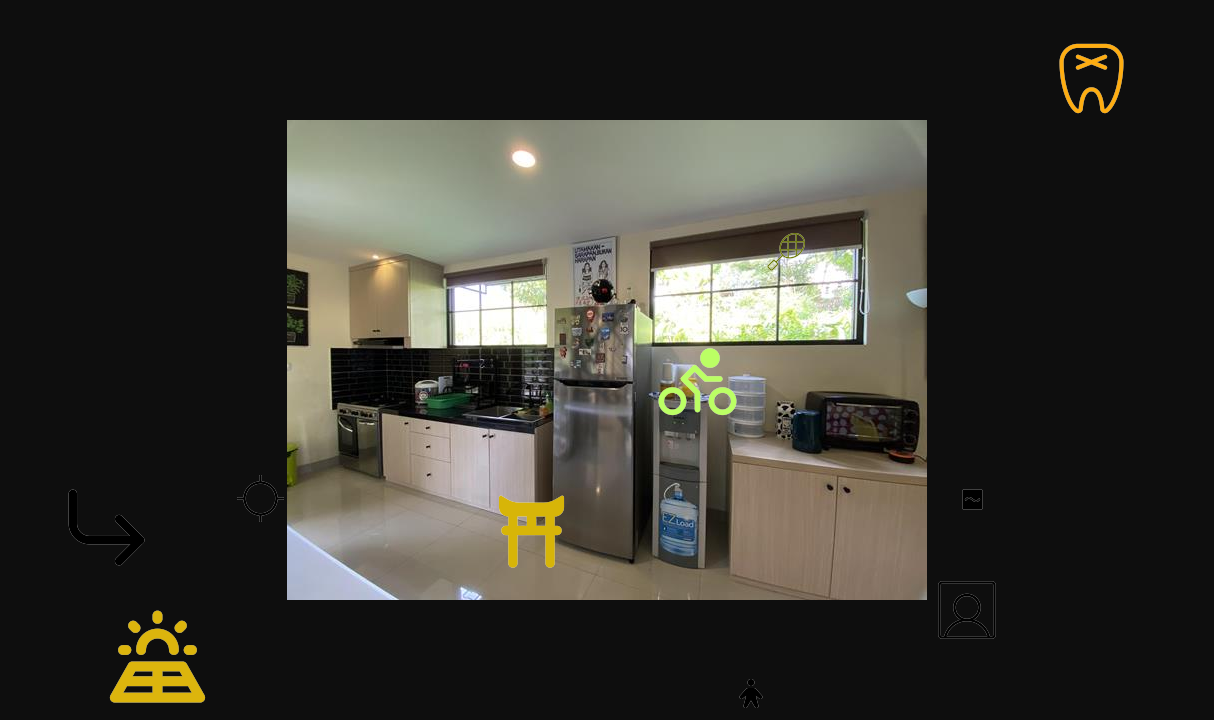  Describe the element at coordinates (972, 499) in the screenshot. I see `indicates approximate or similar value` at that location.